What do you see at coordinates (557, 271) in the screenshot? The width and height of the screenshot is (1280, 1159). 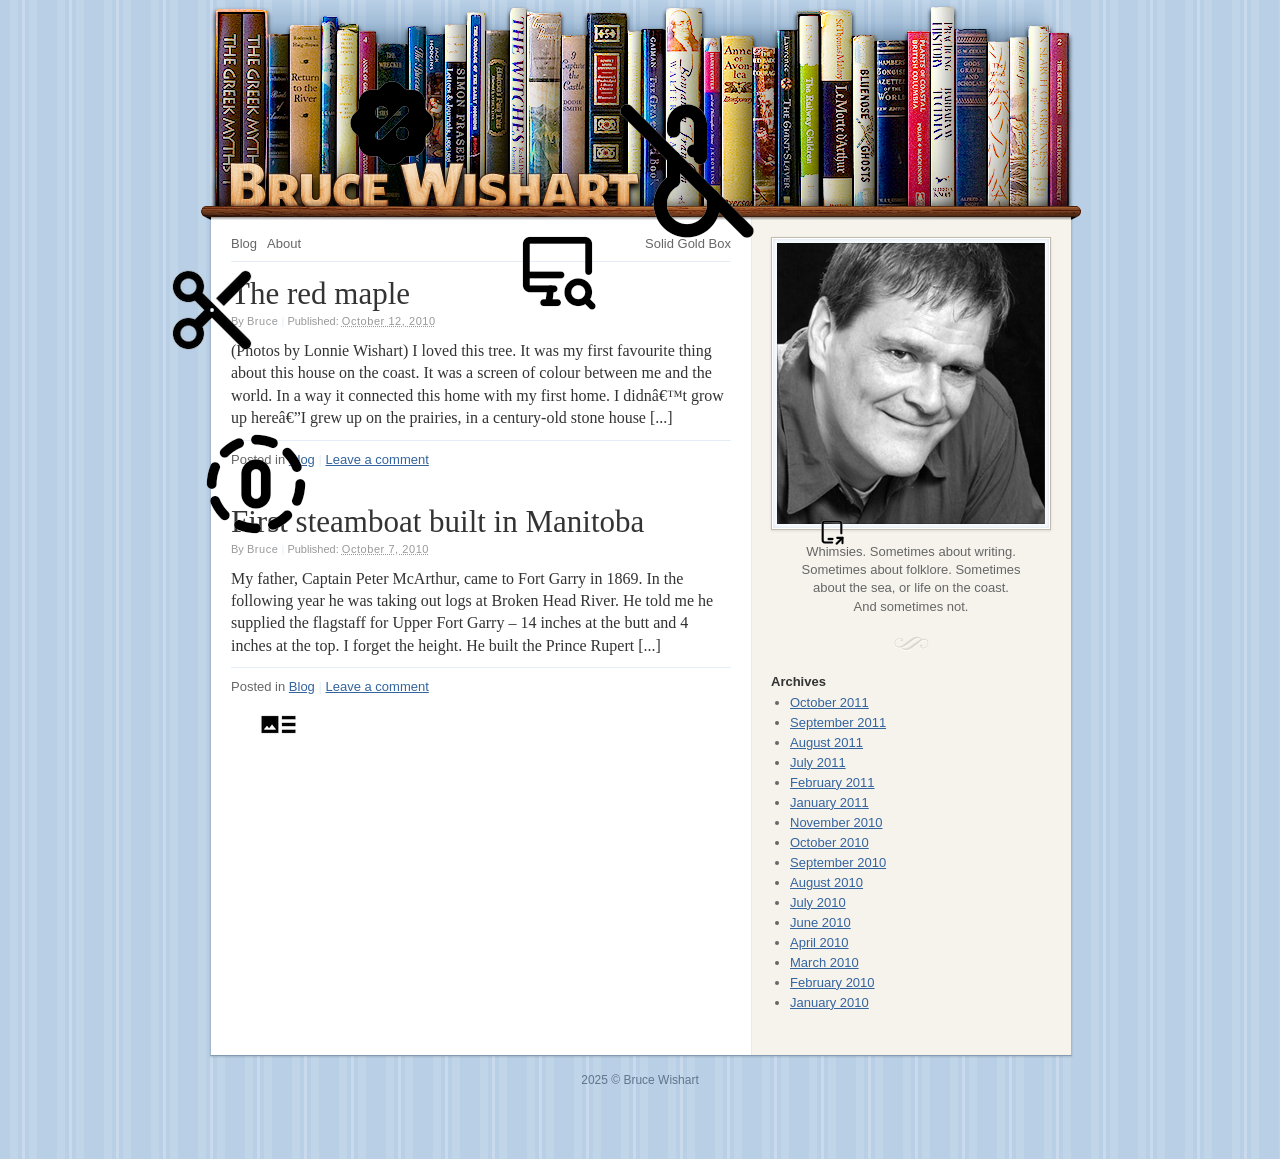 I see `search for connected devices on your network` at bounding box center [557, 271].